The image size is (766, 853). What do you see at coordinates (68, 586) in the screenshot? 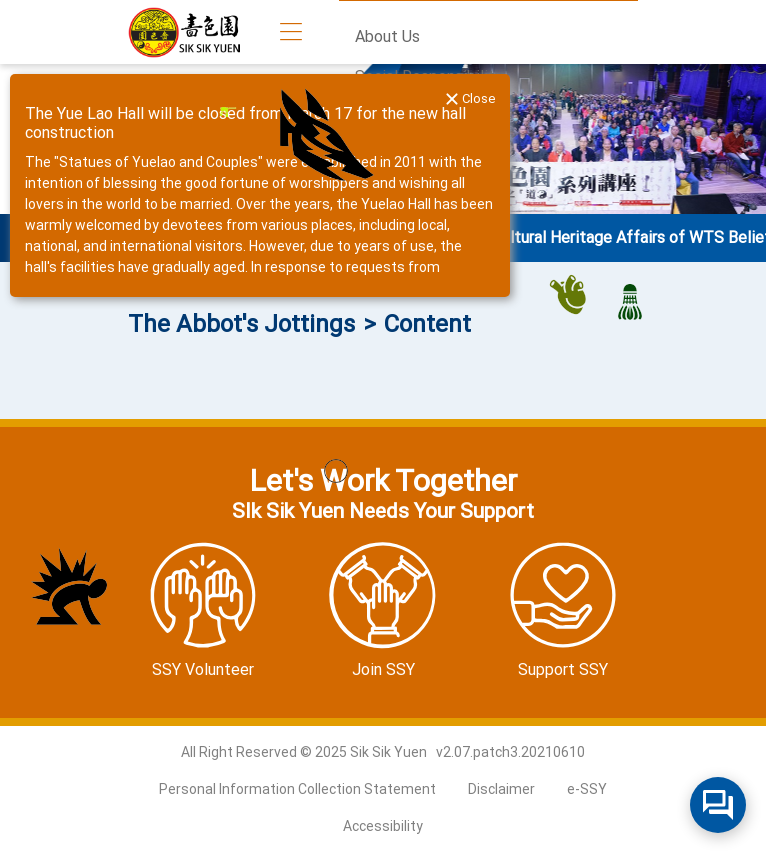
I see `indicates back pain or spinal discomfort` at bounding box center [68, 586].